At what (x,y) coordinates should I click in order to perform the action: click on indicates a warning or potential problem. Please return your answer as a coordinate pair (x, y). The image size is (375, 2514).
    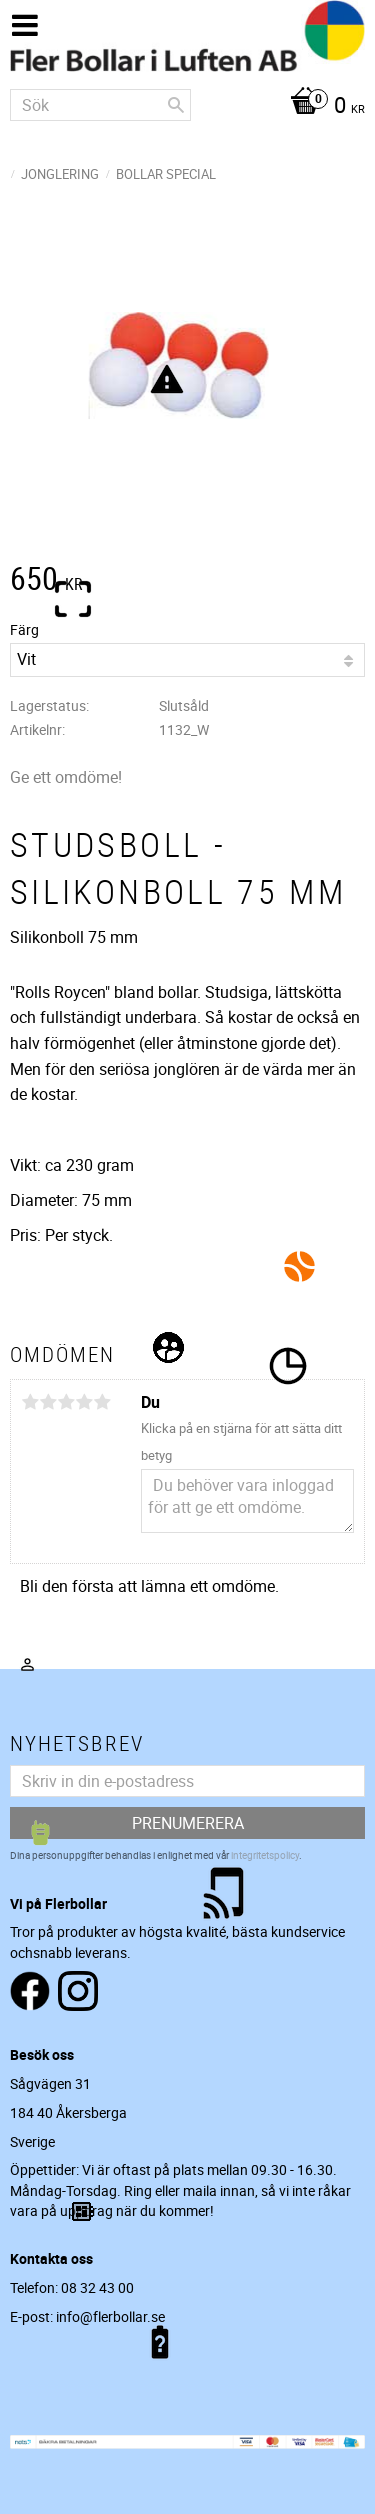
    Looking at the image, I should click on (167, 379).